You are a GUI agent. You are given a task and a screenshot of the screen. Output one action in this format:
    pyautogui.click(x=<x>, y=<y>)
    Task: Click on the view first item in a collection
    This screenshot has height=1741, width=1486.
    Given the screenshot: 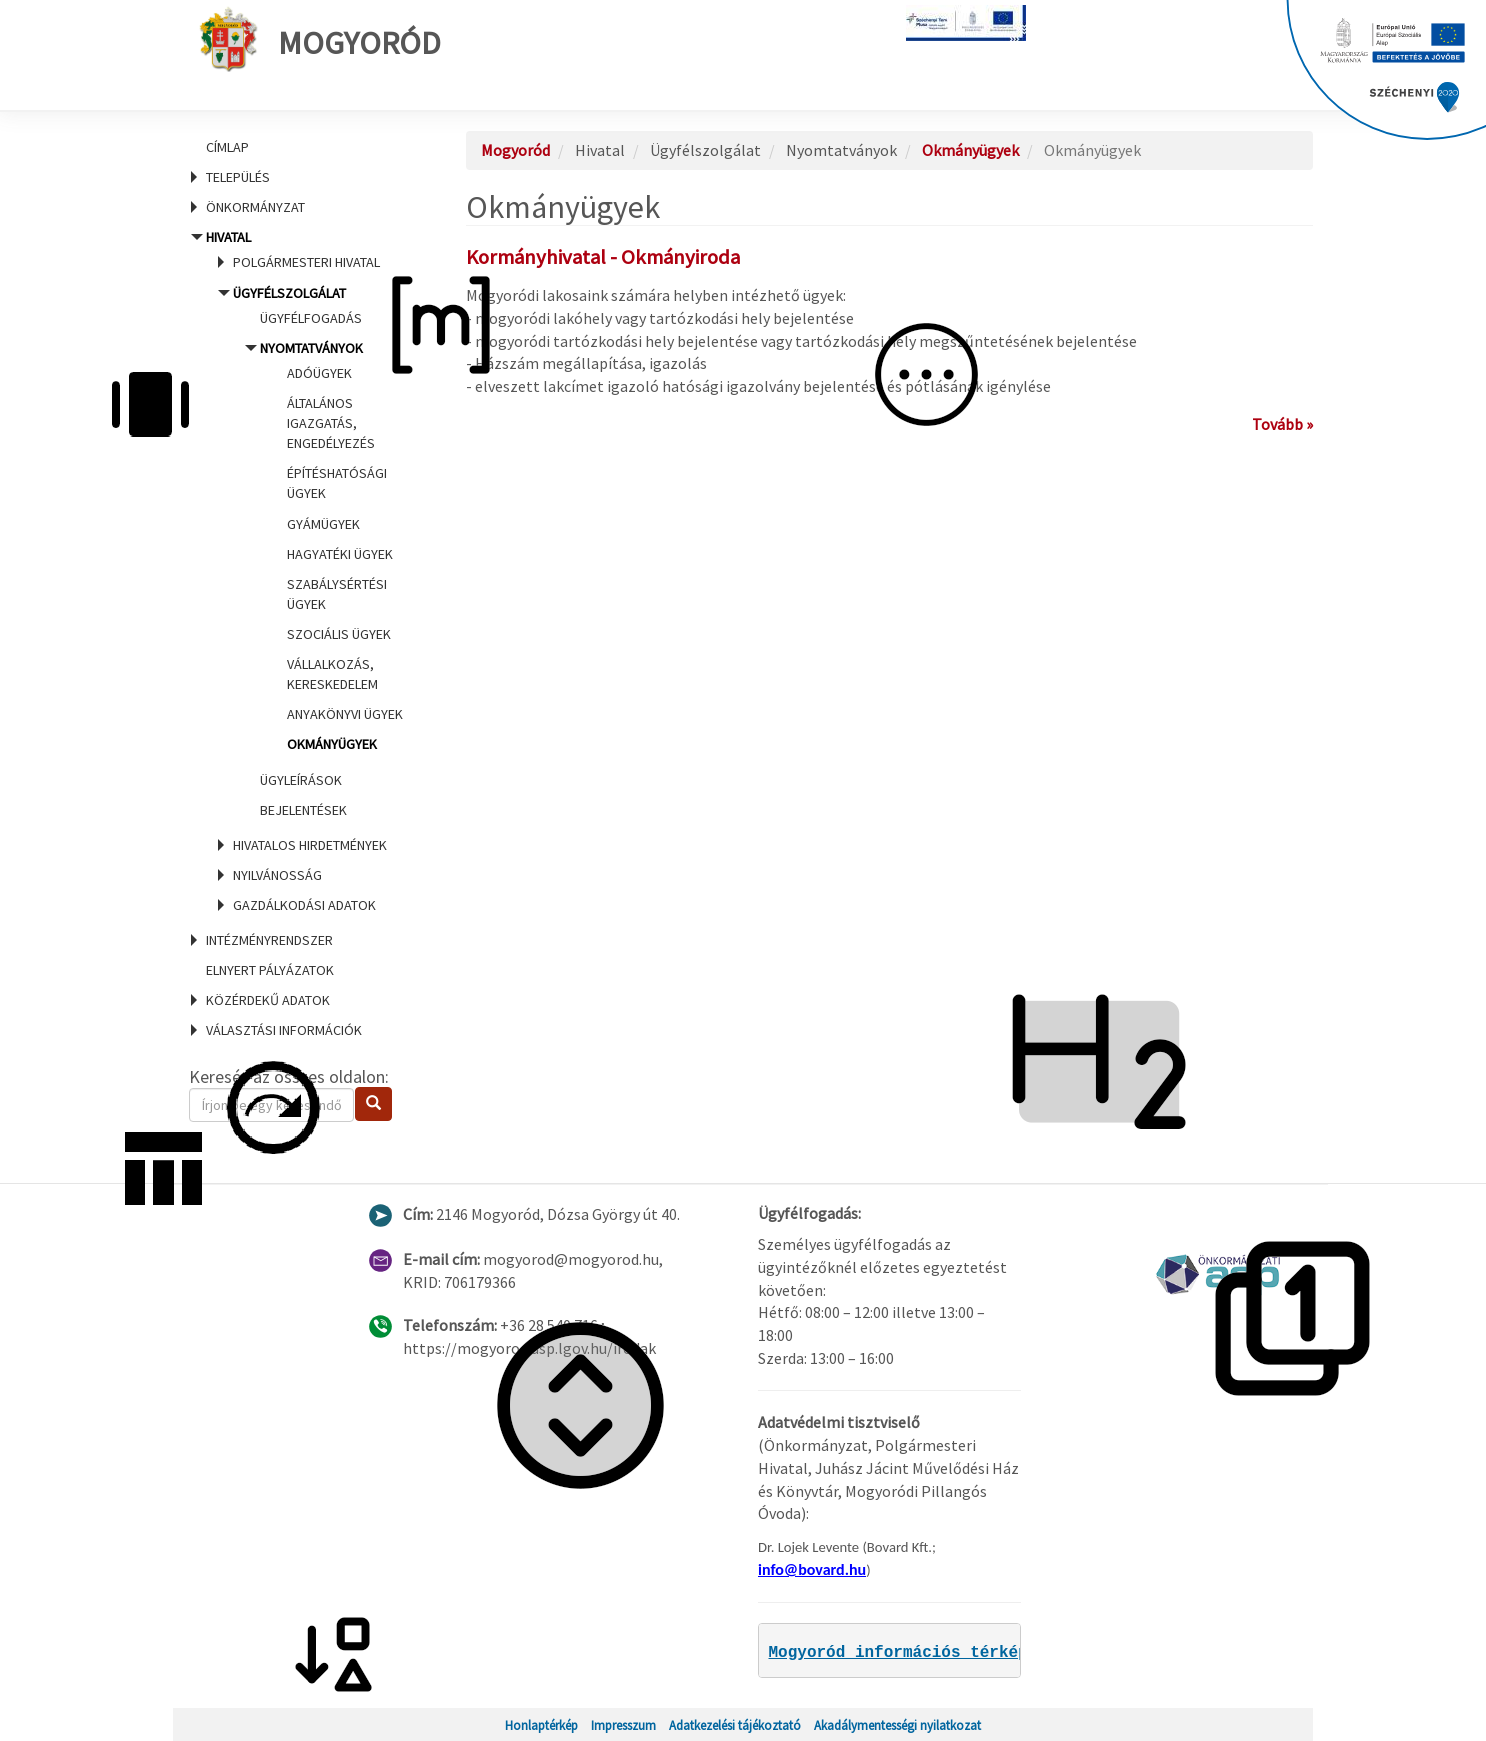 What is the action you would take?
    pyautogui.click(x=1292, y=1318)
    